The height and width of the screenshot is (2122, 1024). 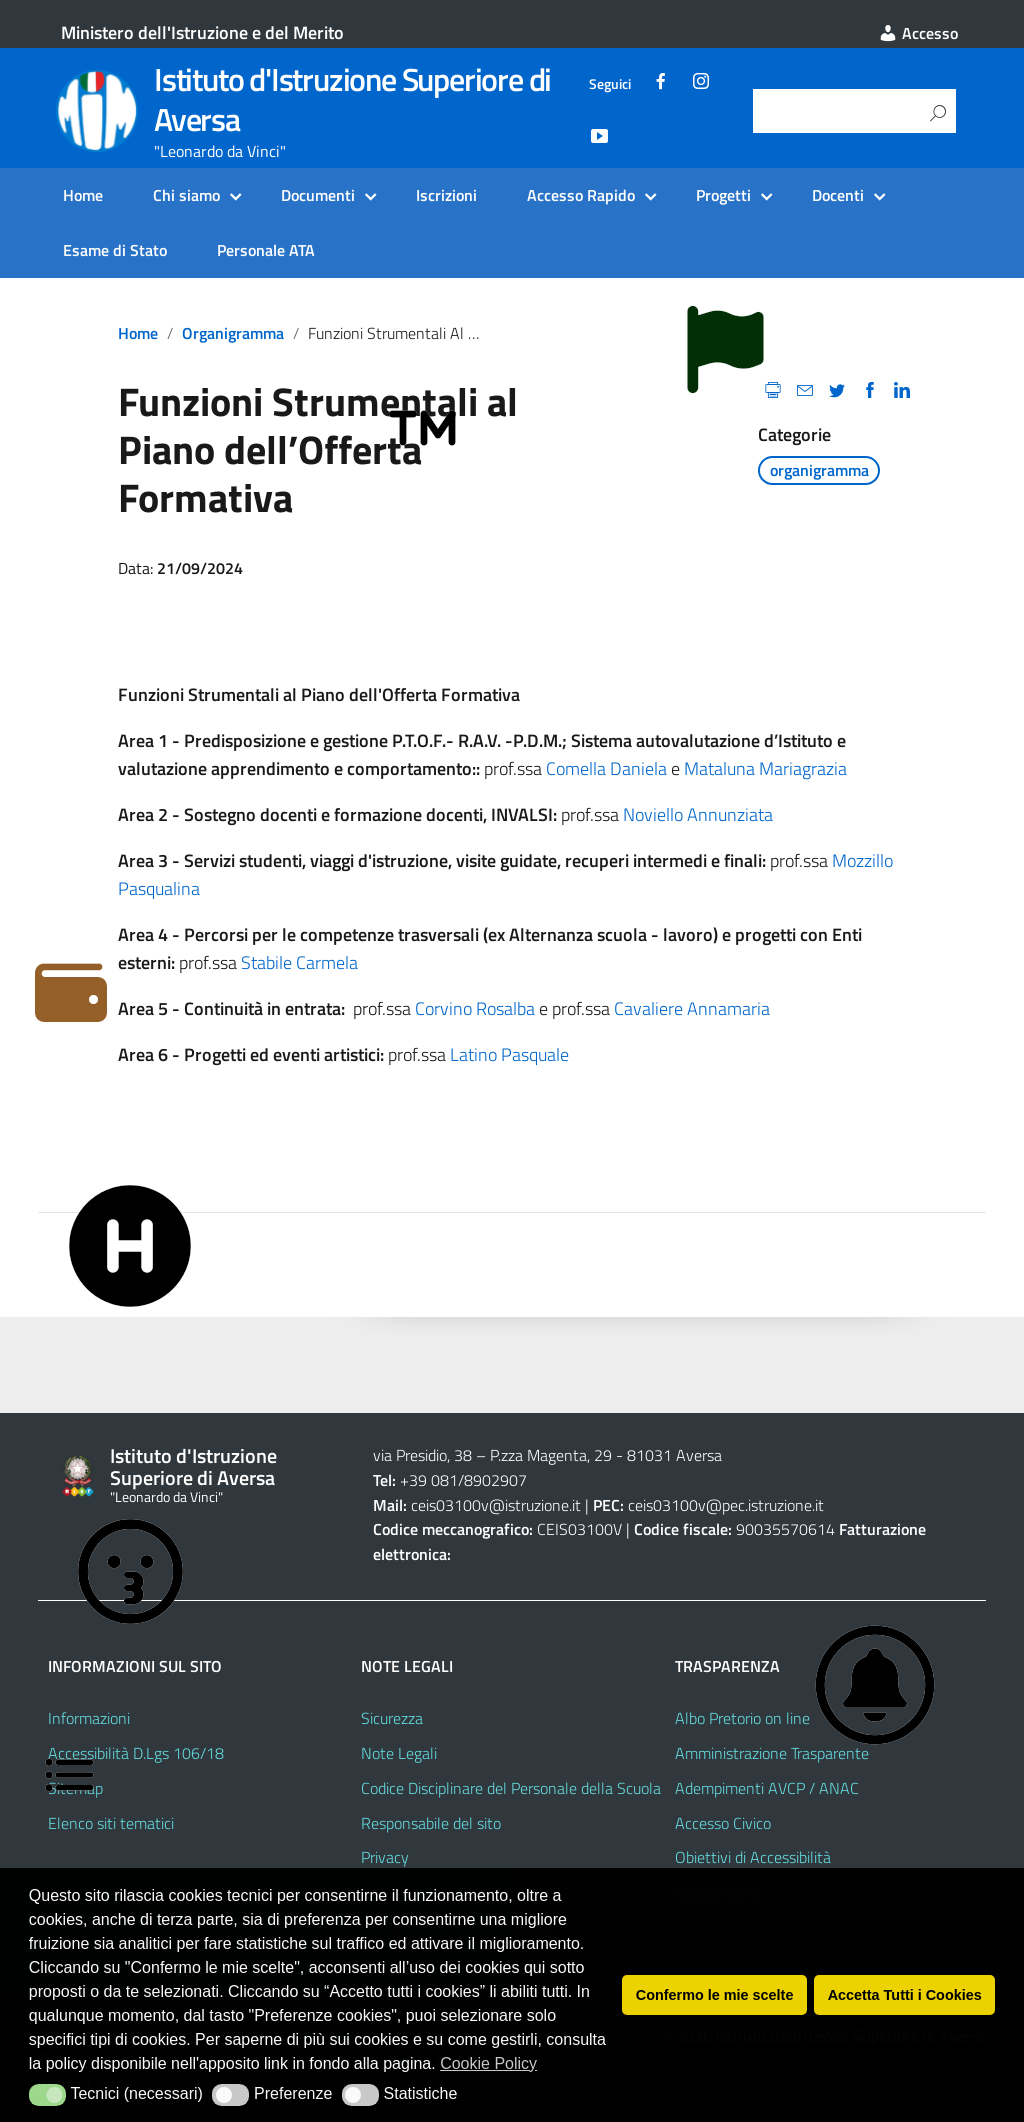 What do you see at coordinates (130, 1571) in the screenshot?
I see `send a kiss or blowing kiss emoji` at bounding box center [130, 1571].